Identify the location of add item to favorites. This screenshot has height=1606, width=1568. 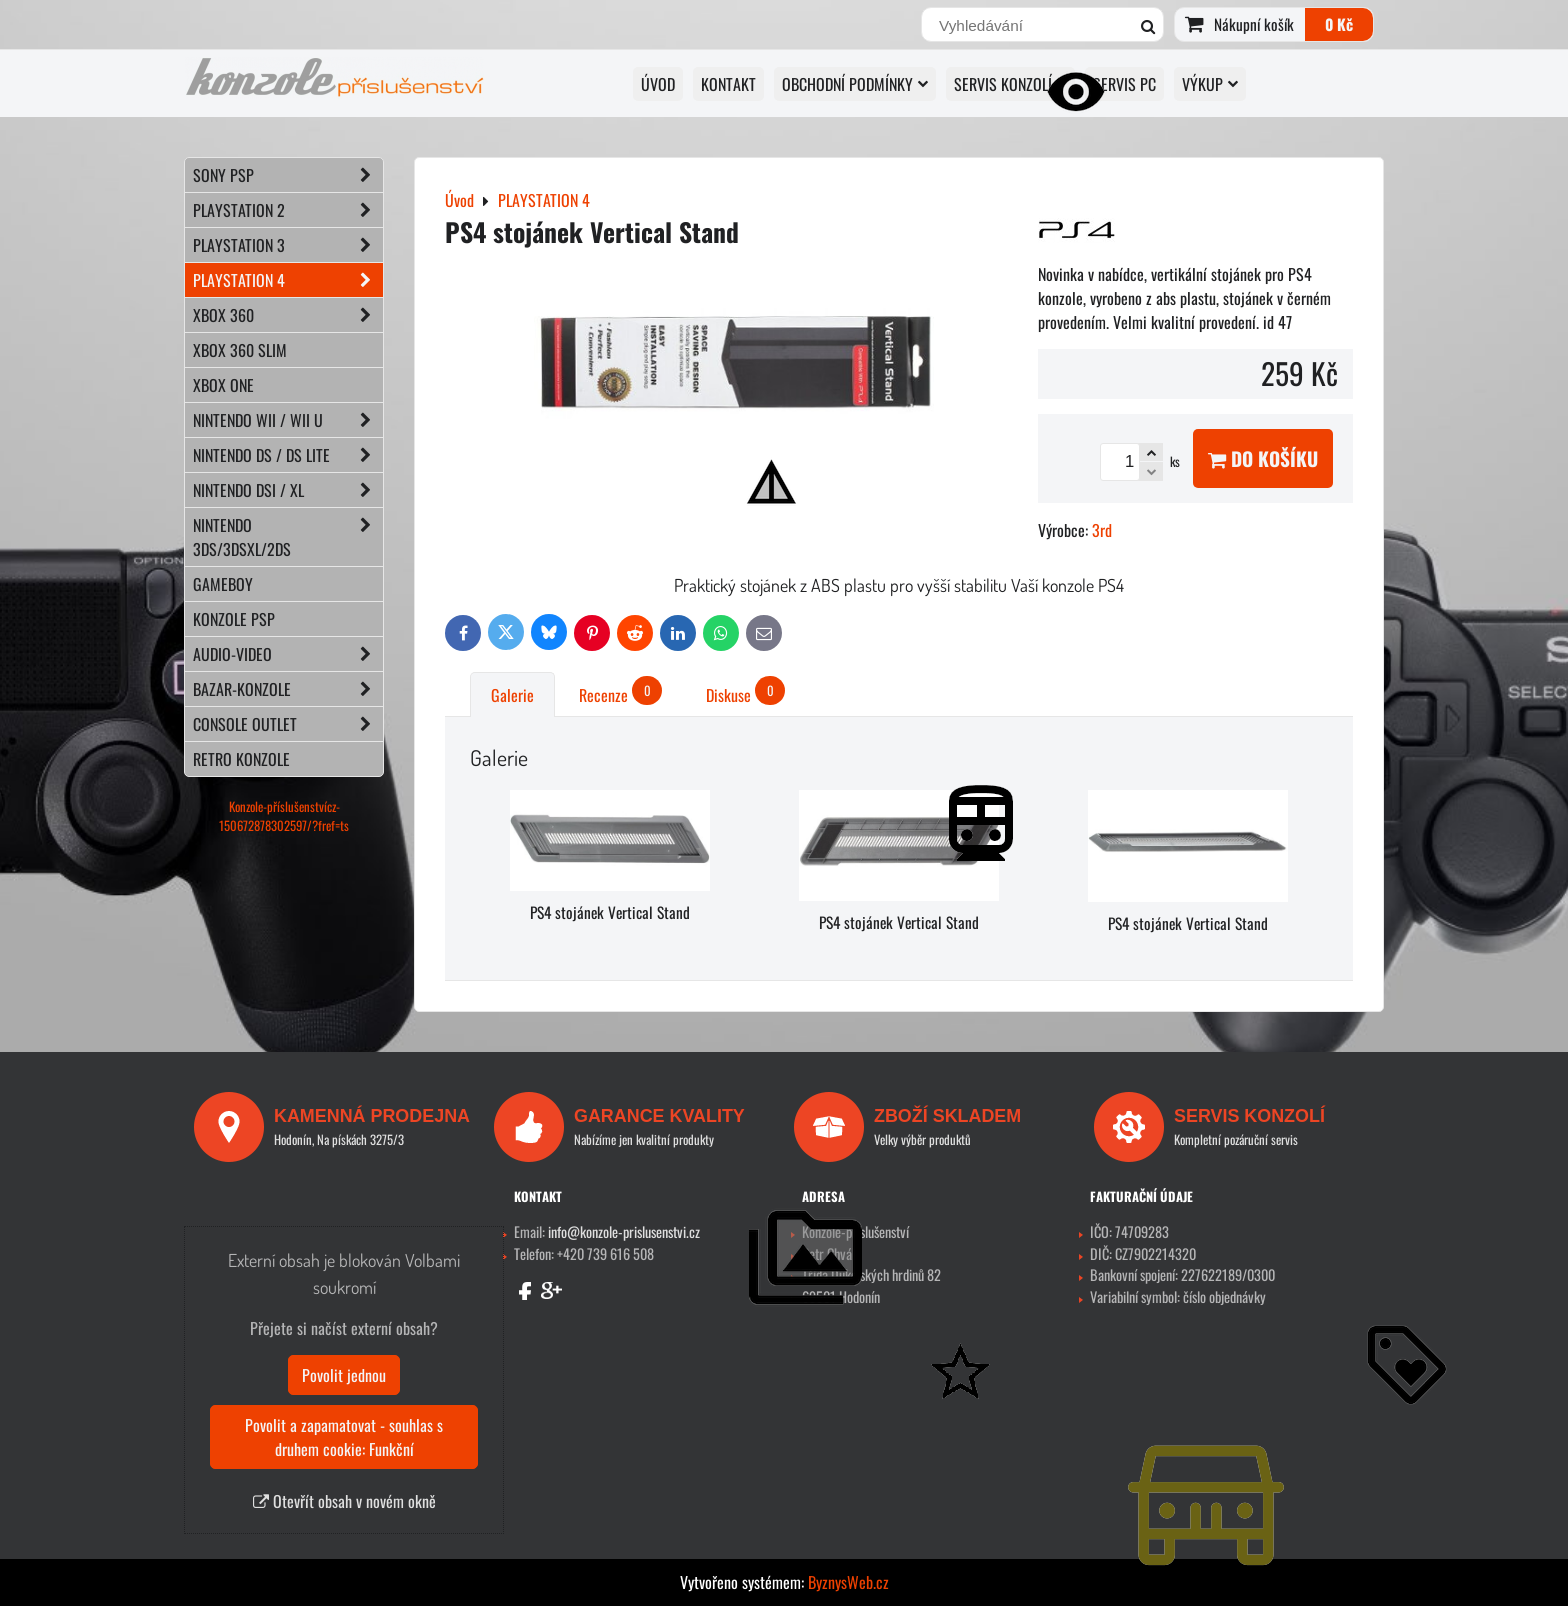
(960, 1372).